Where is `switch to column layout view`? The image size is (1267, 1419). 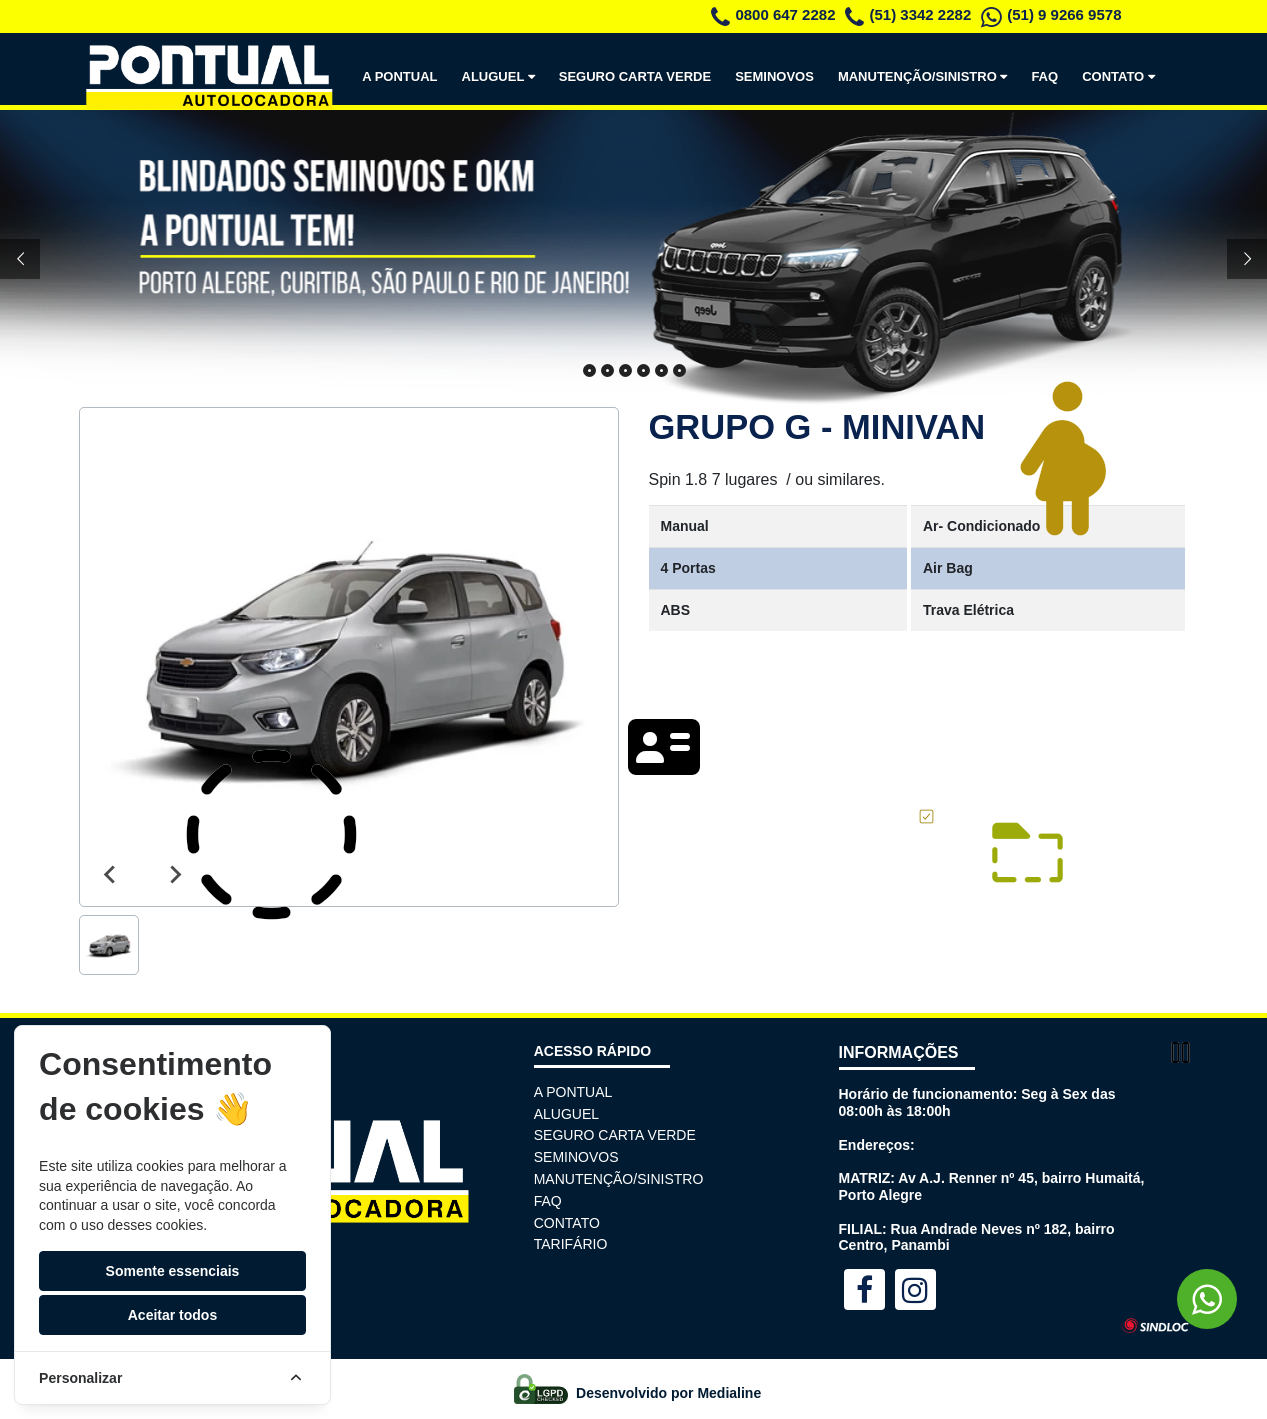
switch to column layout view is located at coordinates (1180, 1052).